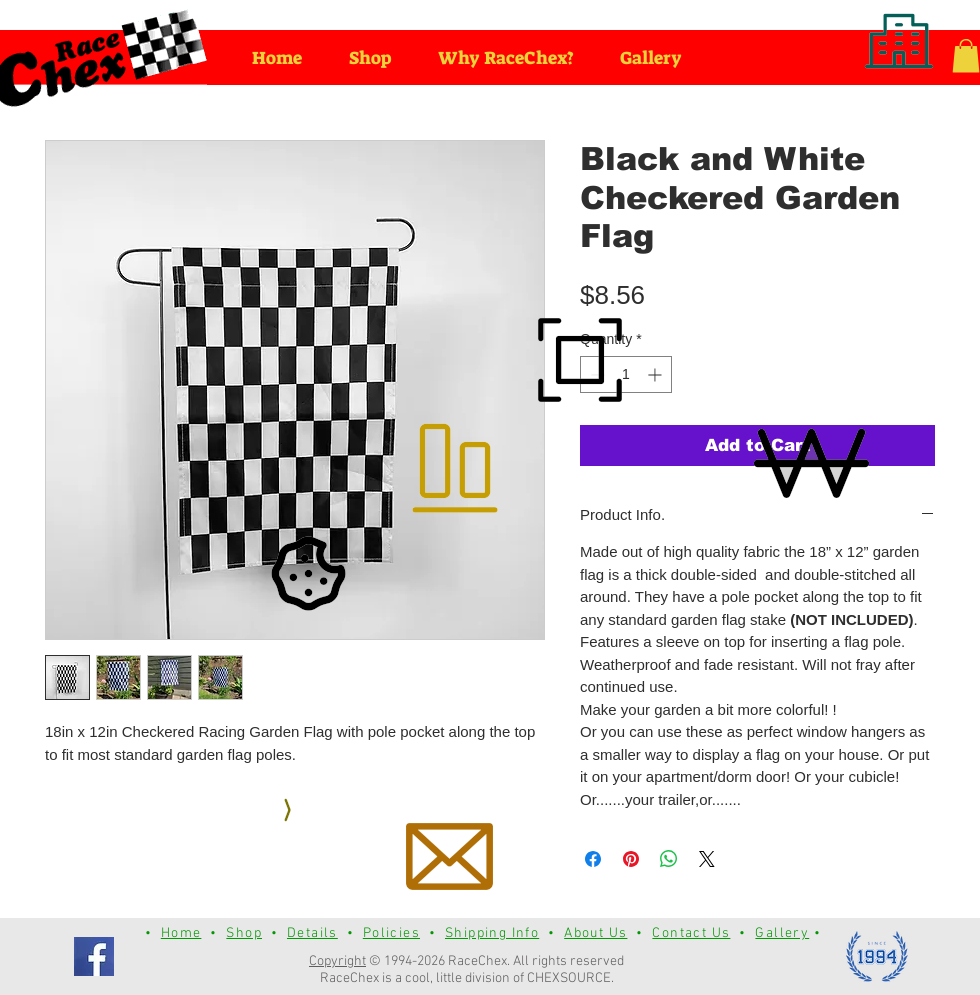  What do you see at coordinates (580, 360) in the screenshot?
I see `scan a QR code or barcode` at bounding box center [580, 360].